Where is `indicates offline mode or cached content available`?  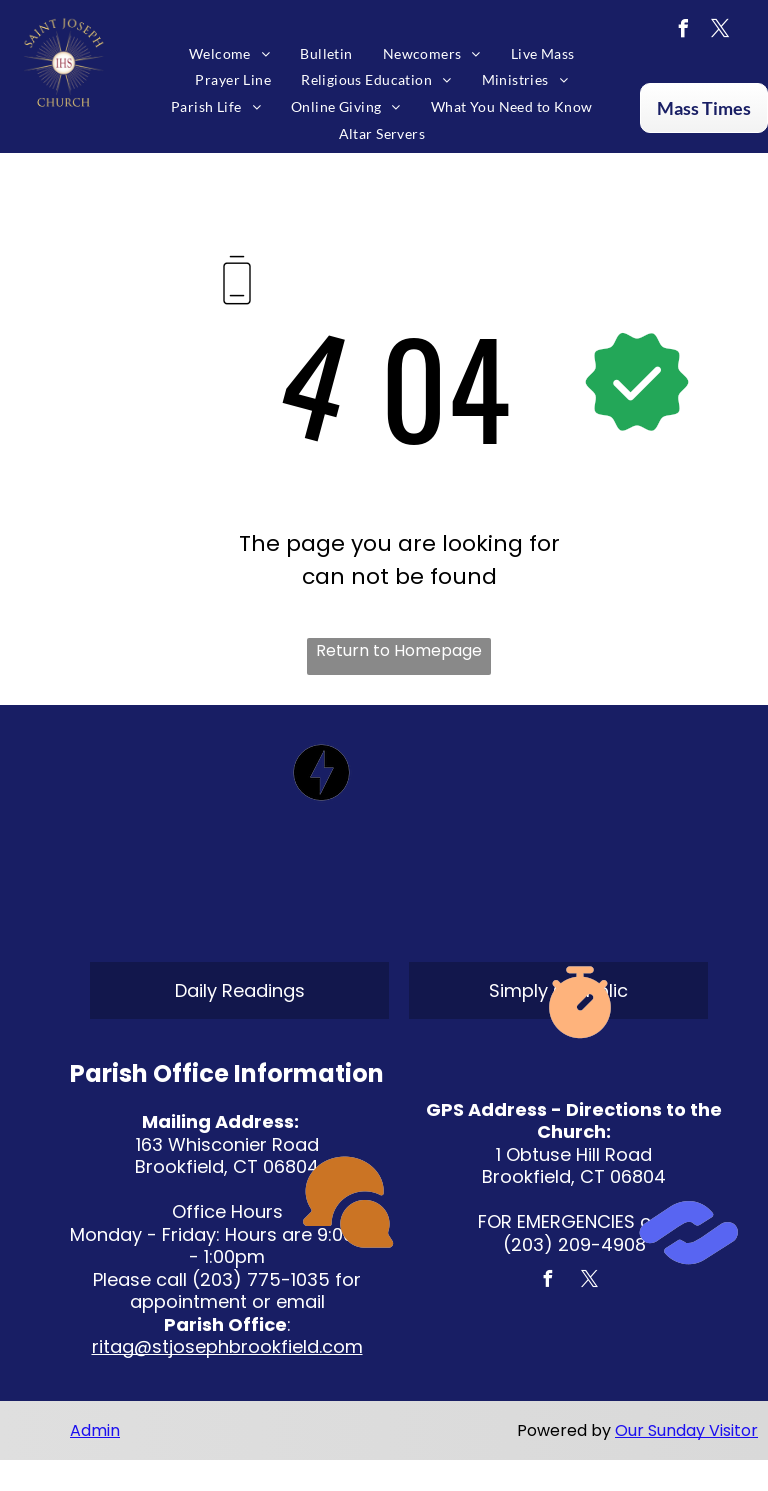 indicates offline mode or cached content available is located at coordinates (321, 772).